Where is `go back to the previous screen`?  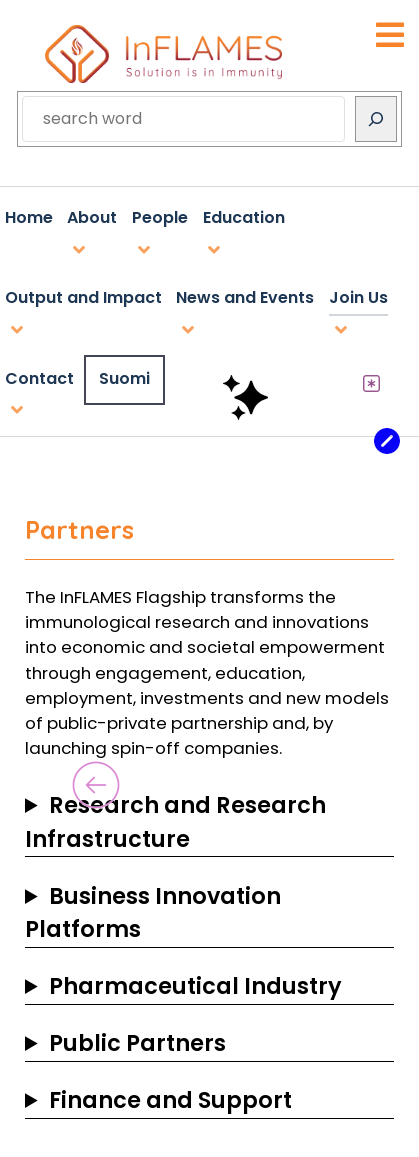 go back to the previous screen is located at coordinates (96, 785).